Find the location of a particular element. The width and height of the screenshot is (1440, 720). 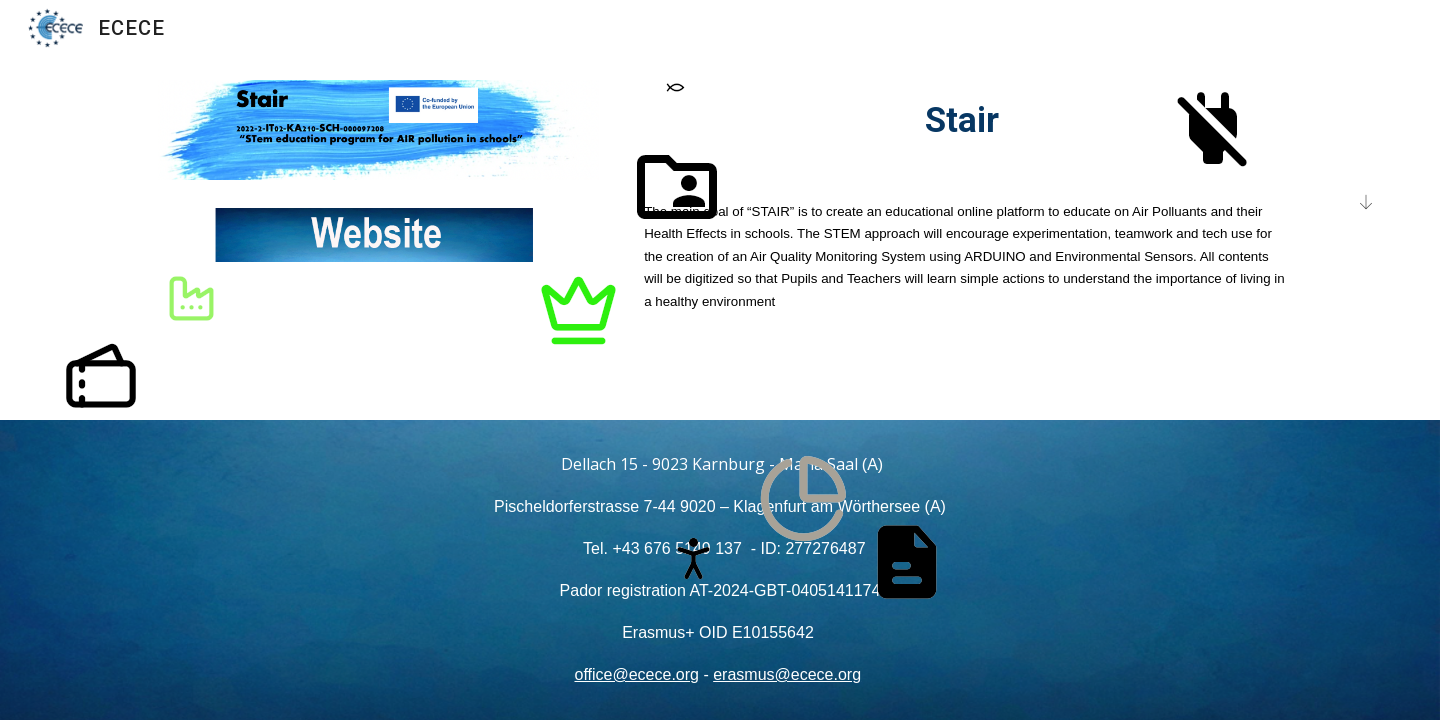

indicates premium or pro membership status is located at coordinates (578, 310).